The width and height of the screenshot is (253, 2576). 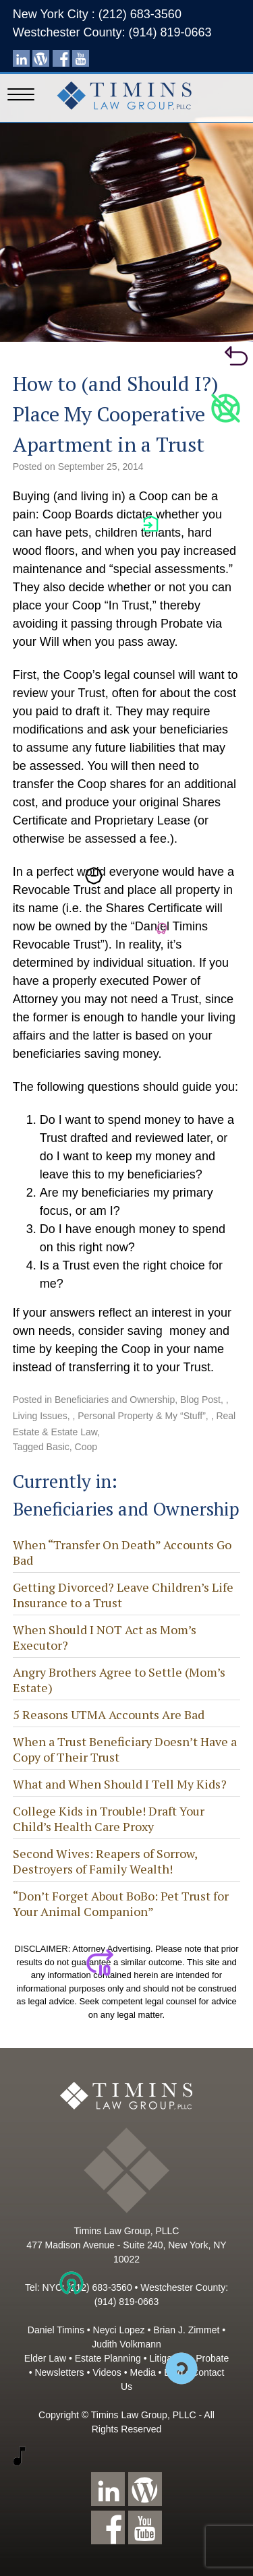 I want to click on remove or delete an item, so click(x=94, y=876).